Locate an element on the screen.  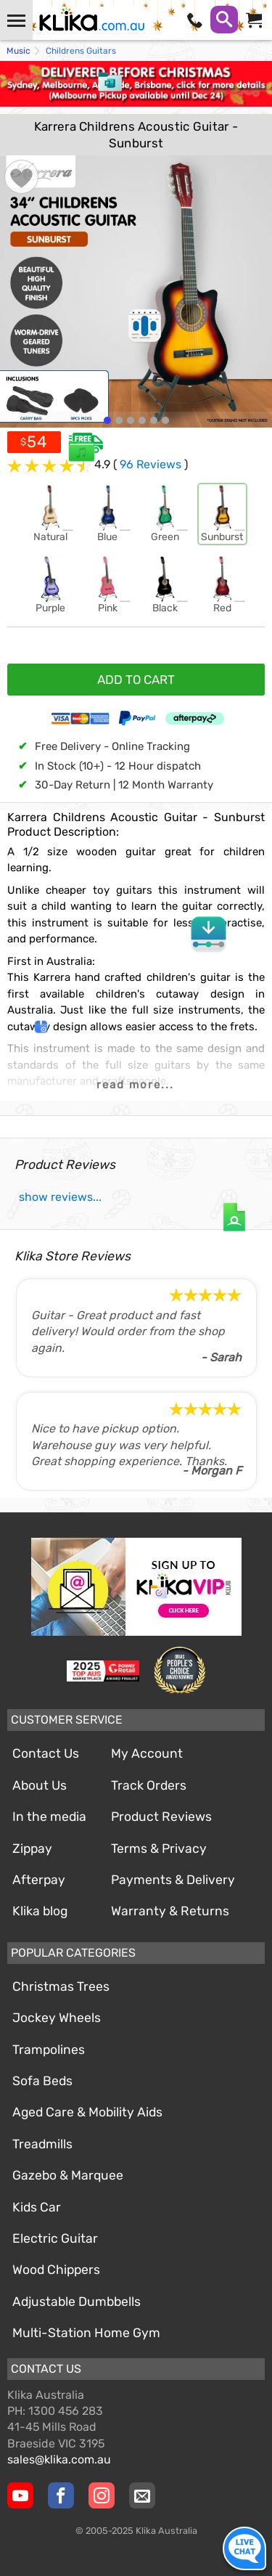
a renderdoc capture file is located at coordinates (234, 1218).